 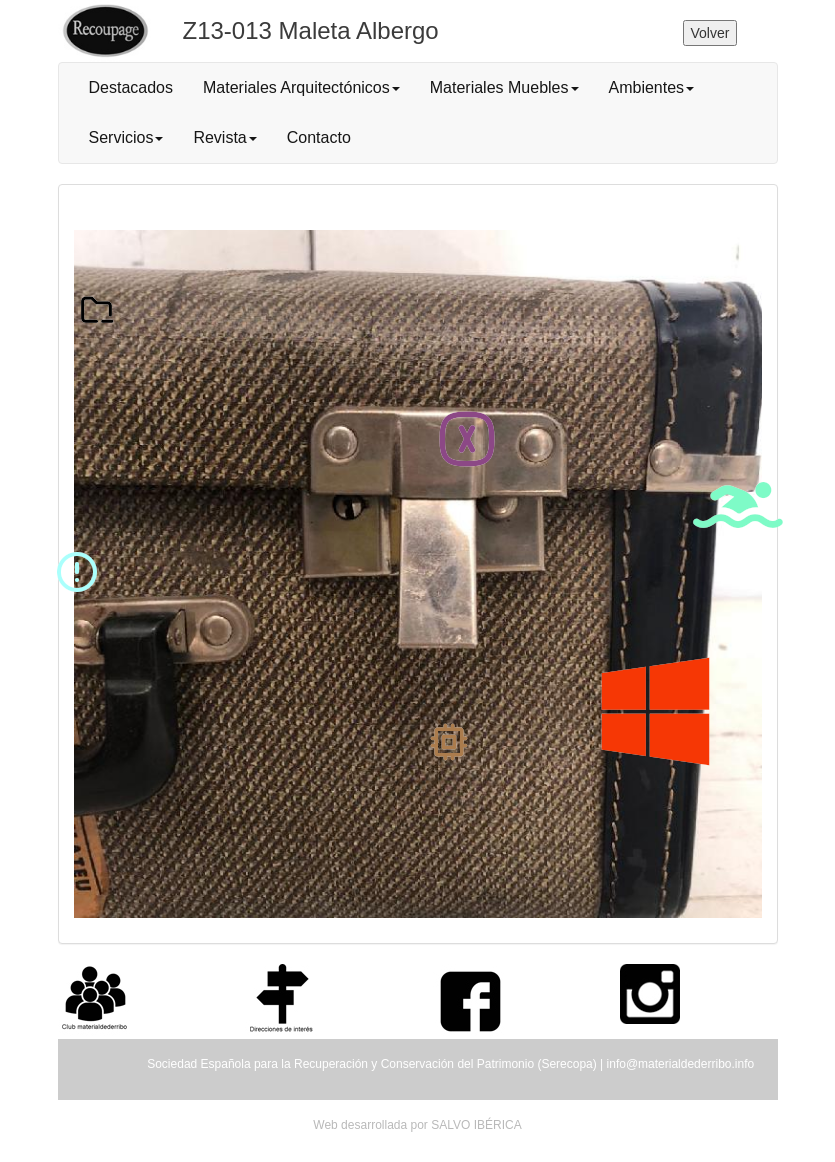 What do you see at coordinates (77, 572) in the screenshot?
I see `indicates a warning or alert requiring attention` at bounding box center [77, 572].